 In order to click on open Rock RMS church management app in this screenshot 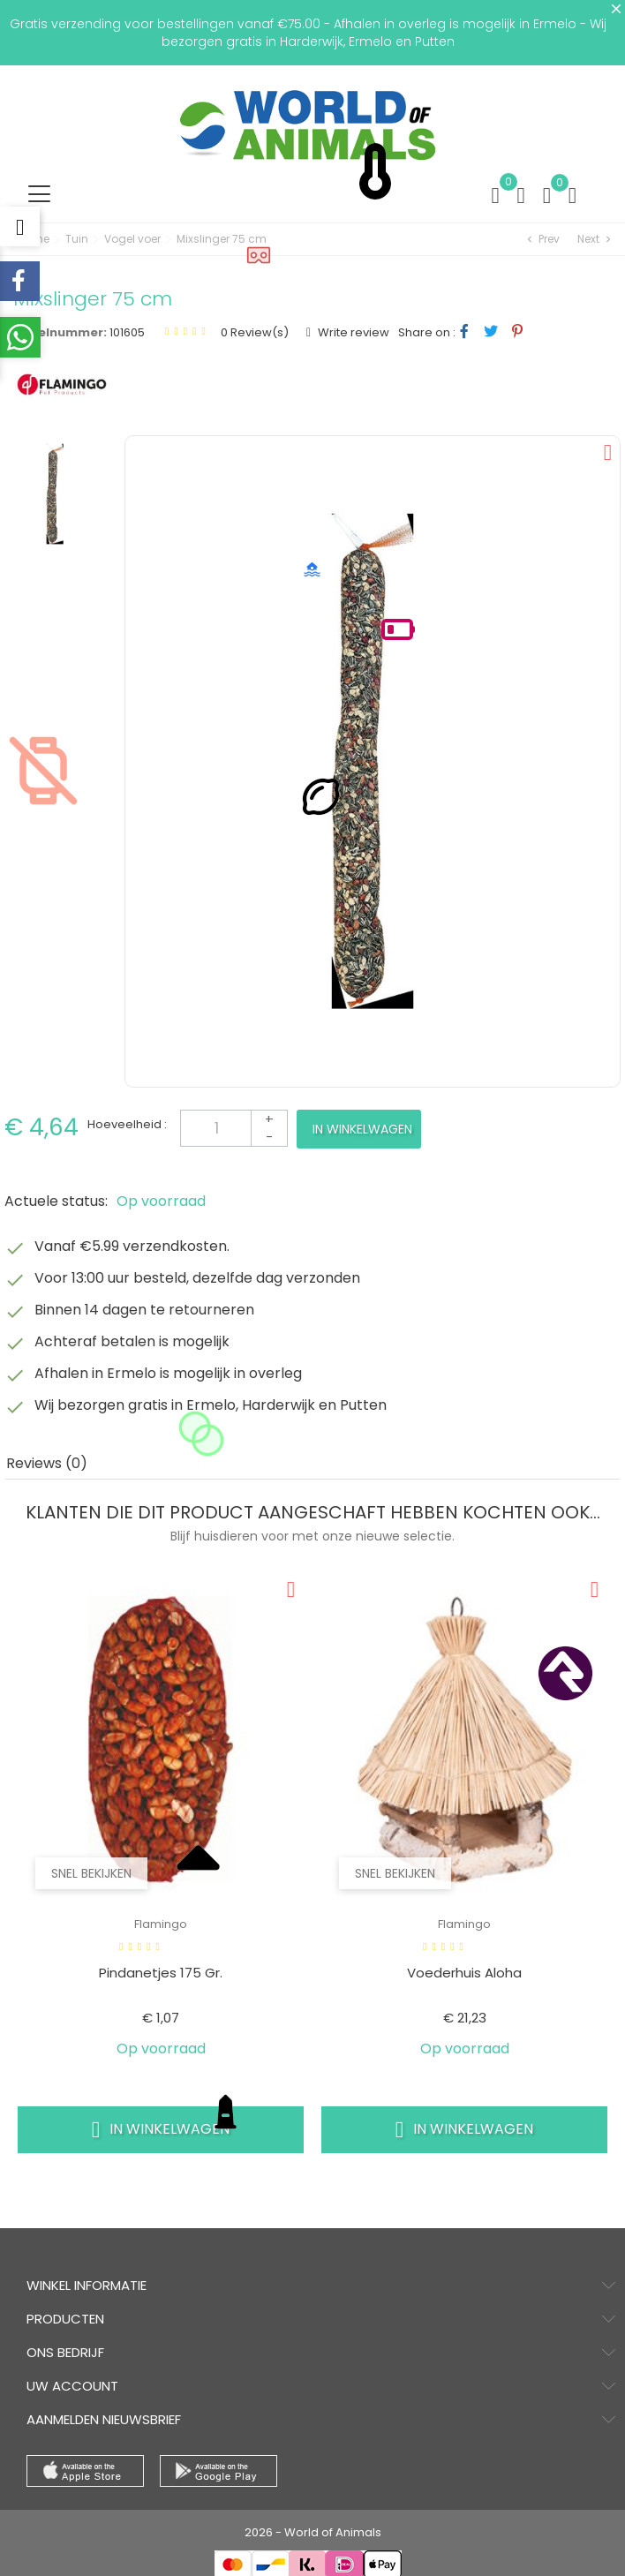, I will do `click(565, 1673)`.